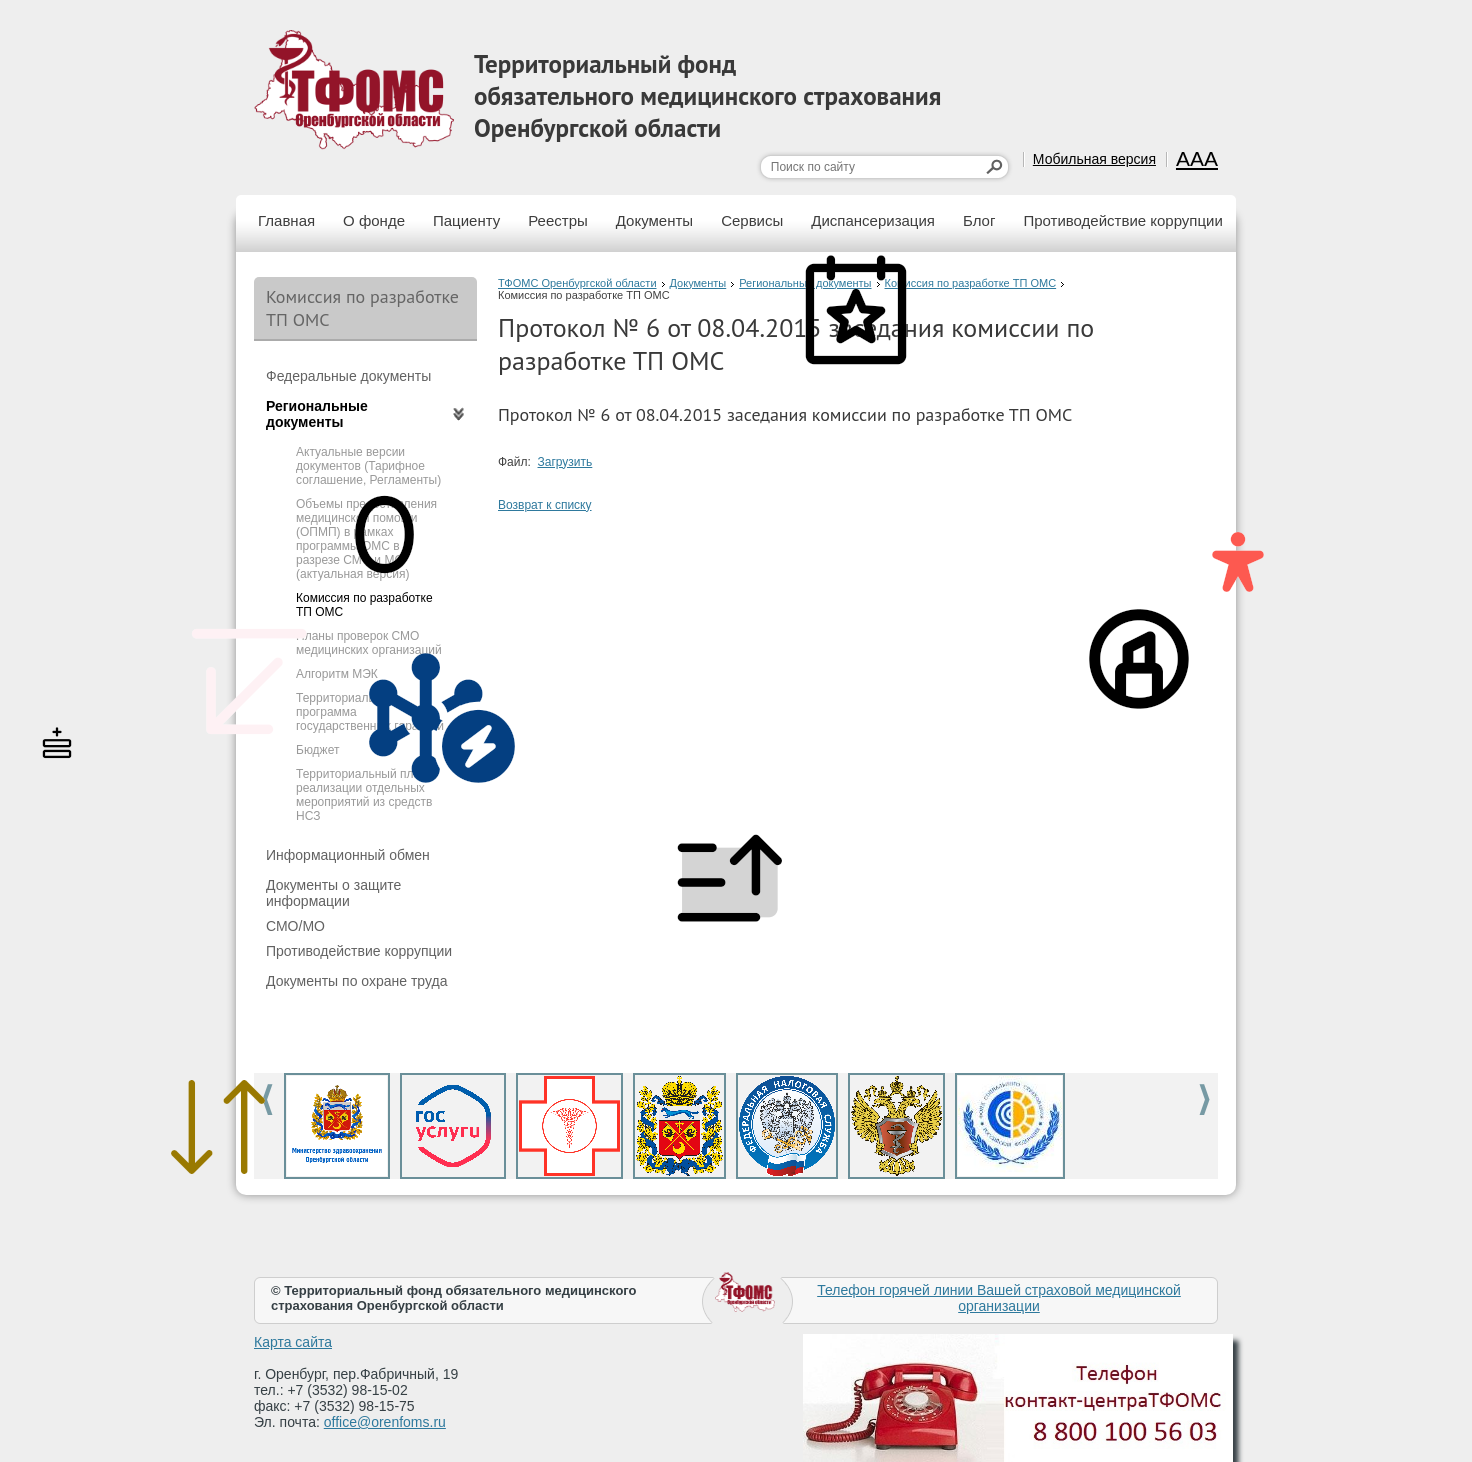 The width and height of the screenshot is (1472, 1462). I want to click on activate highlighter tool, so click(1139, 659).